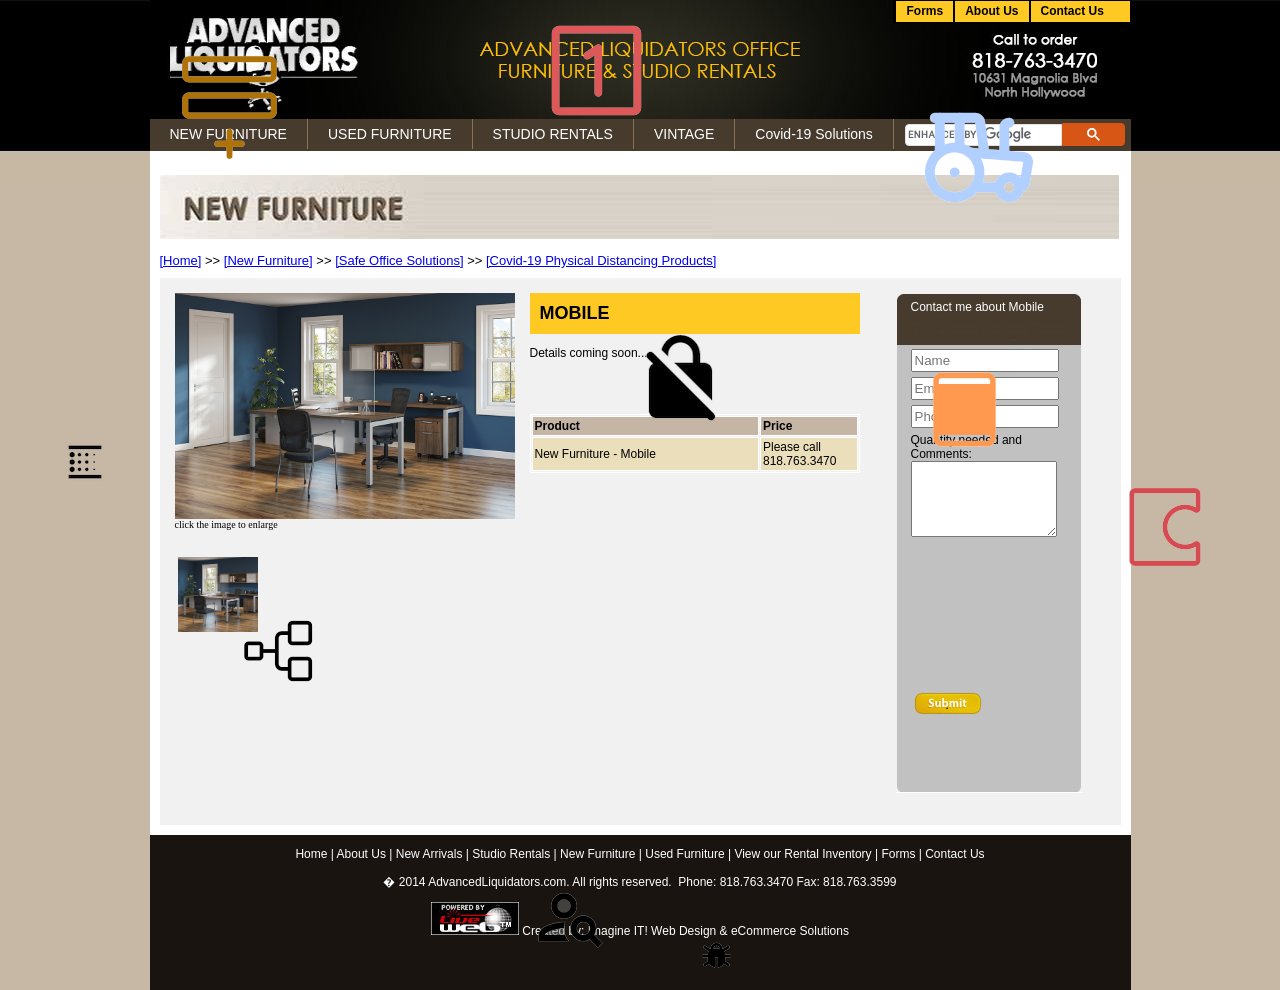 This screenshot has width=1280, height=990. Describe the element at coordinates (229, 99) in the screenshot. I see `add a new row to the bottom of a table` at that location.